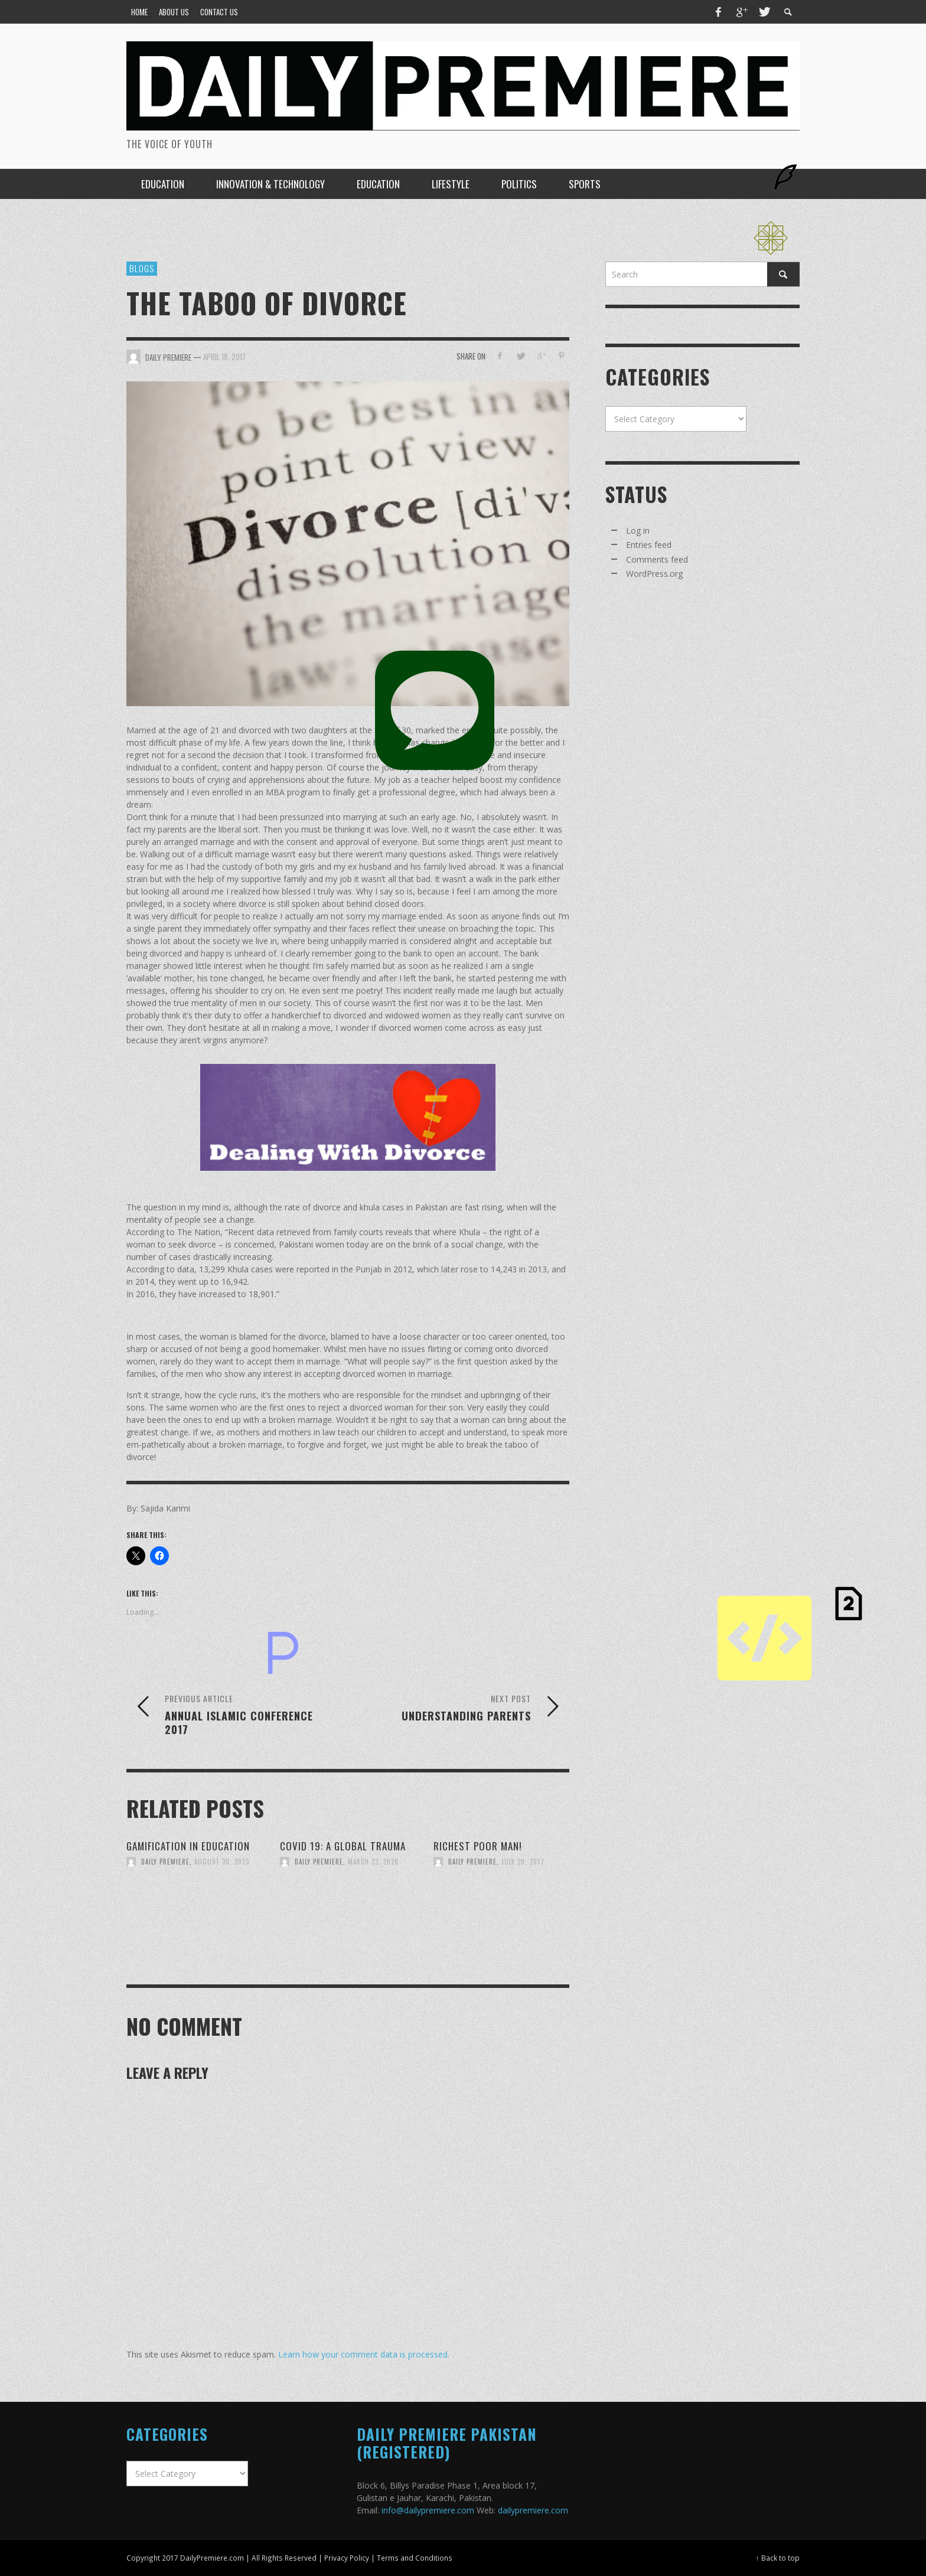 The image size is (926, 2576). Describe the element at coordinates (435, 710) in the screenshot. I see `open iMessage app` at that location.